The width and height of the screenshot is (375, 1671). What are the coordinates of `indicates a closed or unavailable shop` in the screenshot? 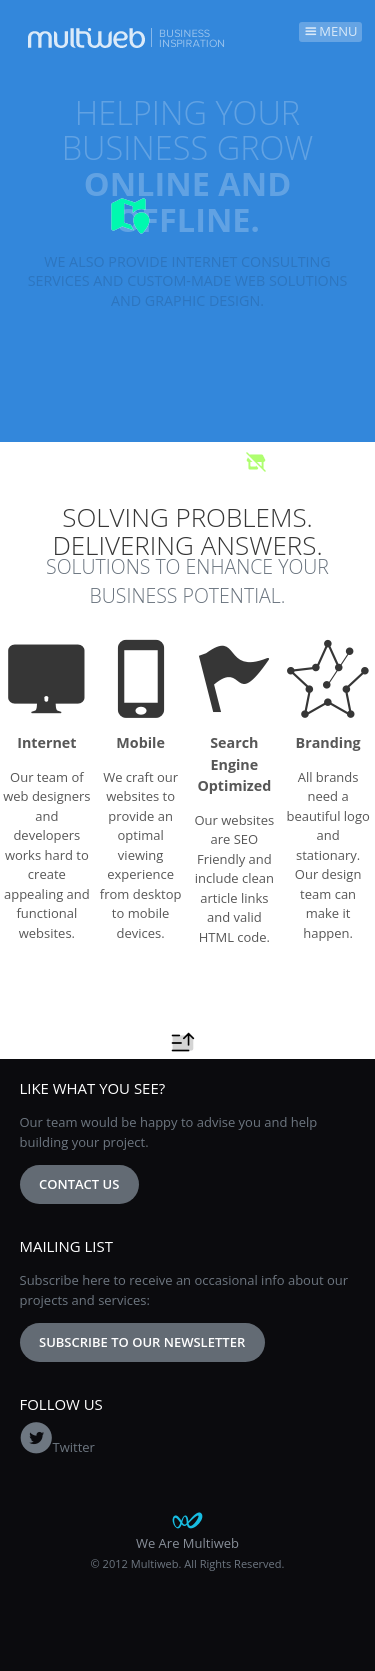 It's located at (256, 462).